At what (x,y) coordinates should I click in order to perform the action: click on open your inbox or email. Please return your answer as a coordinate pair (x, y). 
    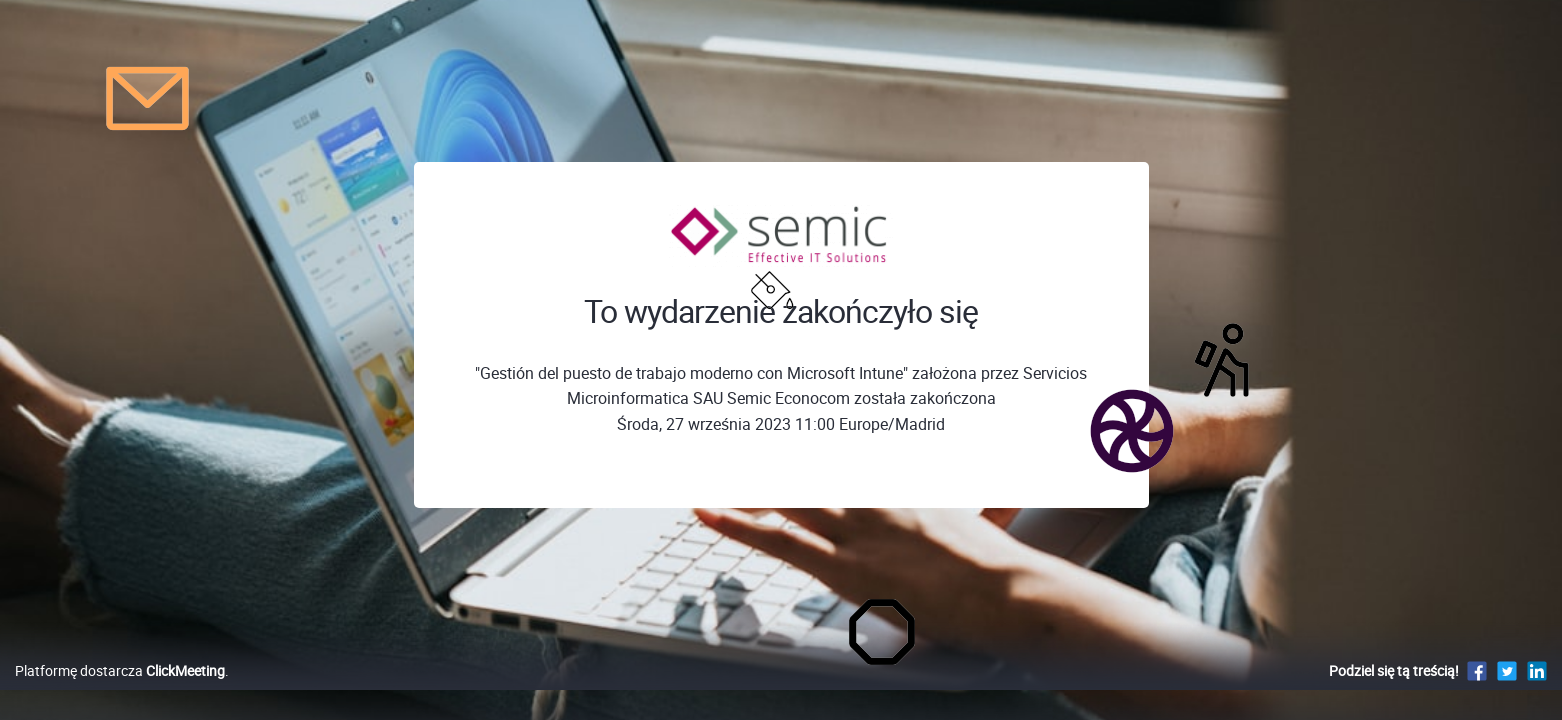
    Looking at the image, I should click on (147, 98).